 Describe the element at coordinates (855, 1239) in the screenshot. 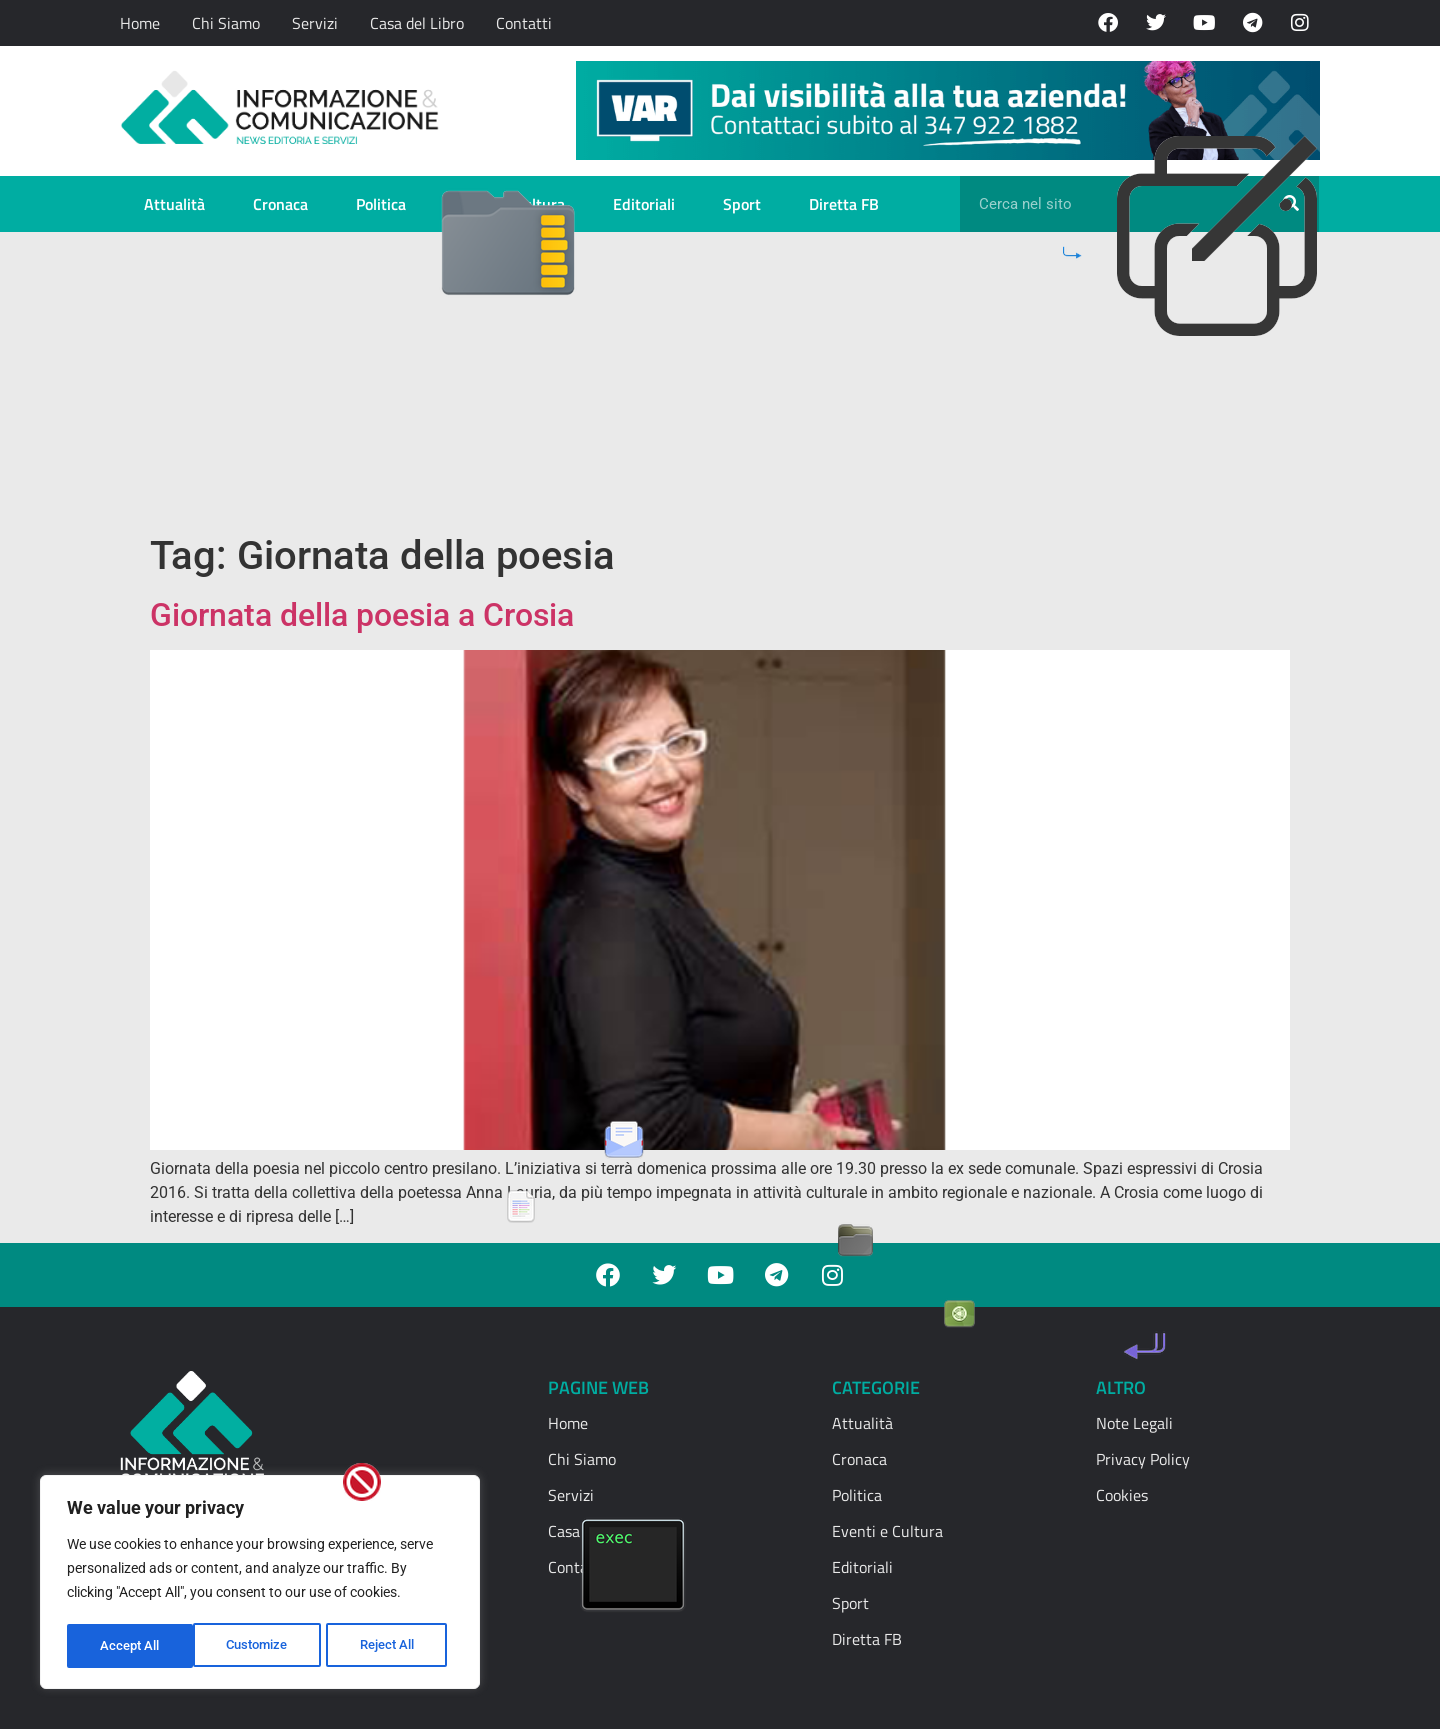

I see `indicates a folder is currently open or expanded` at that location.